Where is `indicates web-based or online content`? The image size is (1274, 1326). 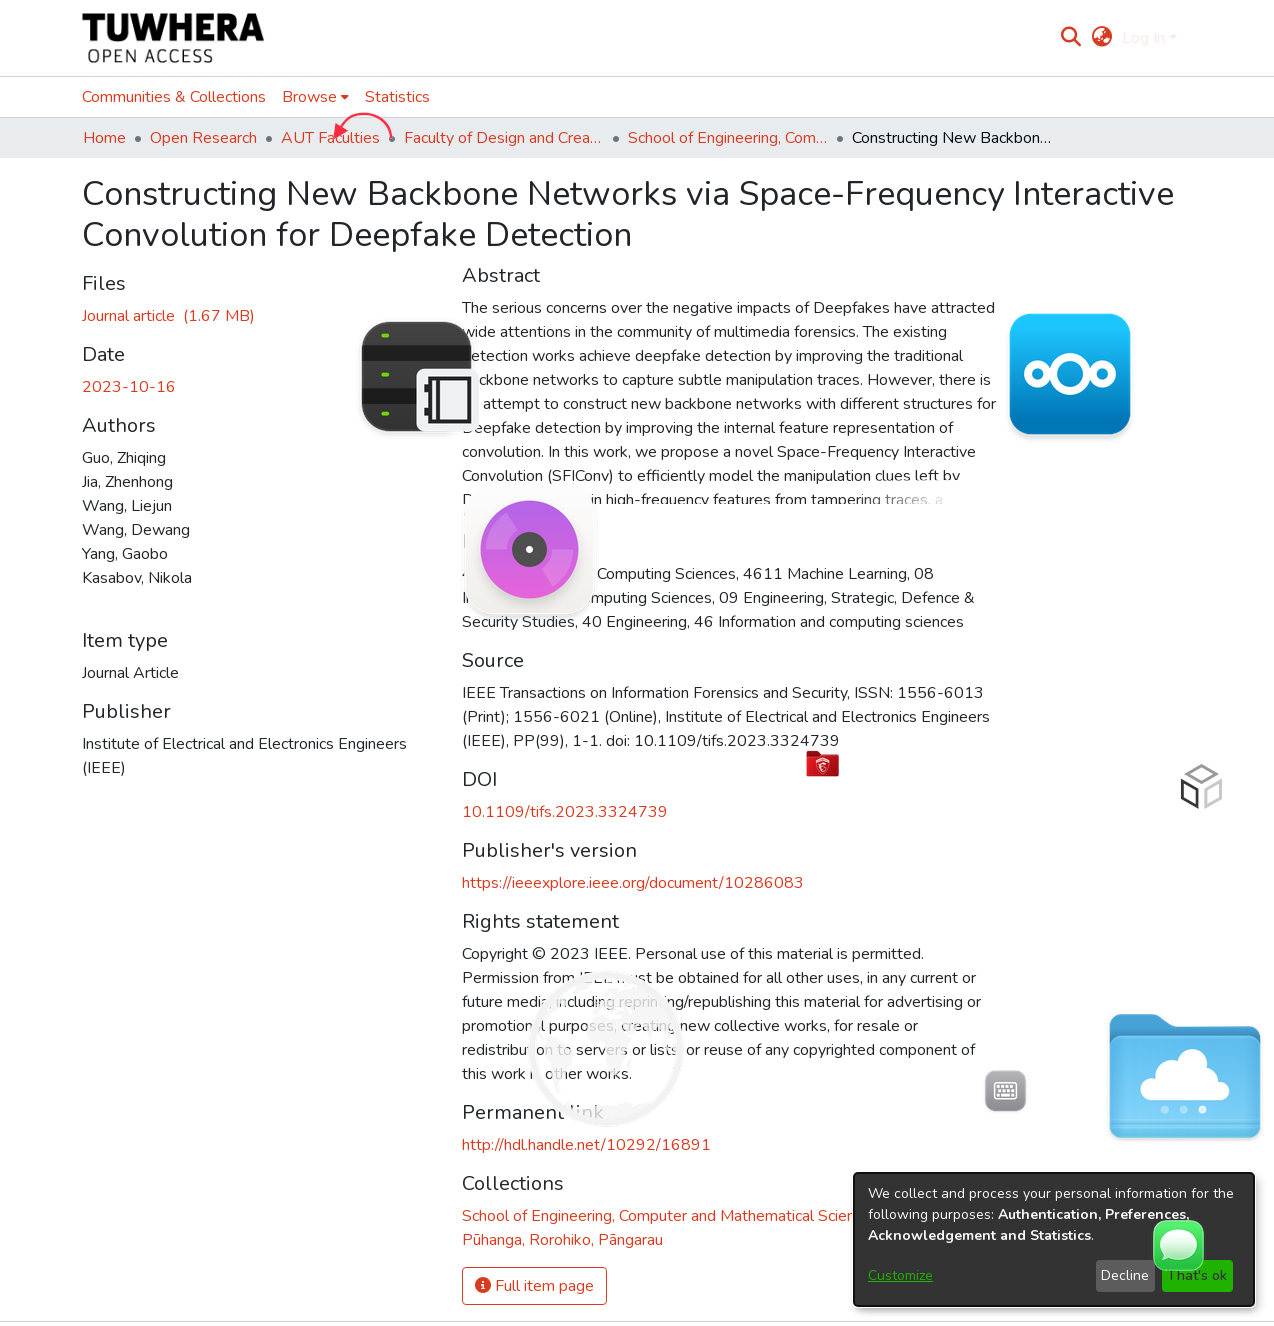
indicates web-based or online content is located at coordinates (606, 1049).